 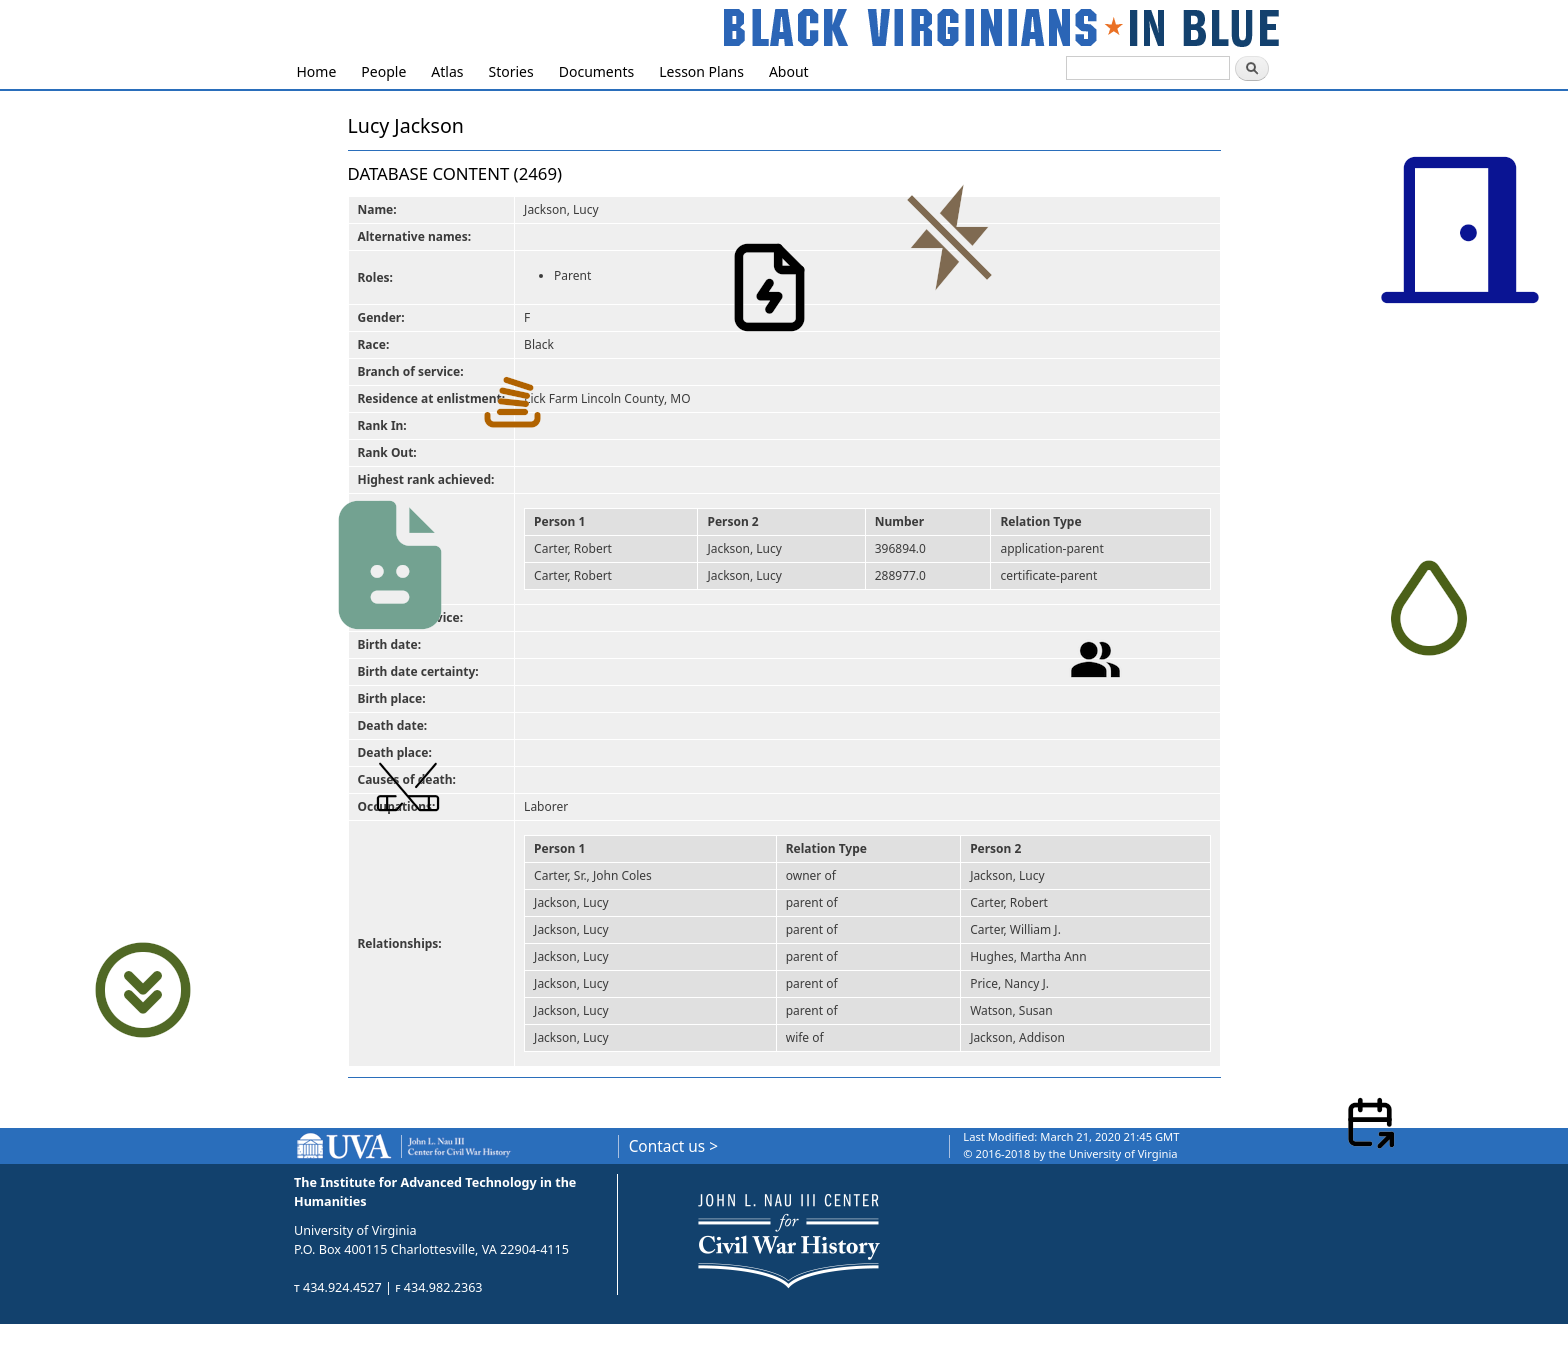 What do you see at coordinates (390, 565) in the screenshot?
I see `file with neutral or pending status` at bounding box center [390, 565].